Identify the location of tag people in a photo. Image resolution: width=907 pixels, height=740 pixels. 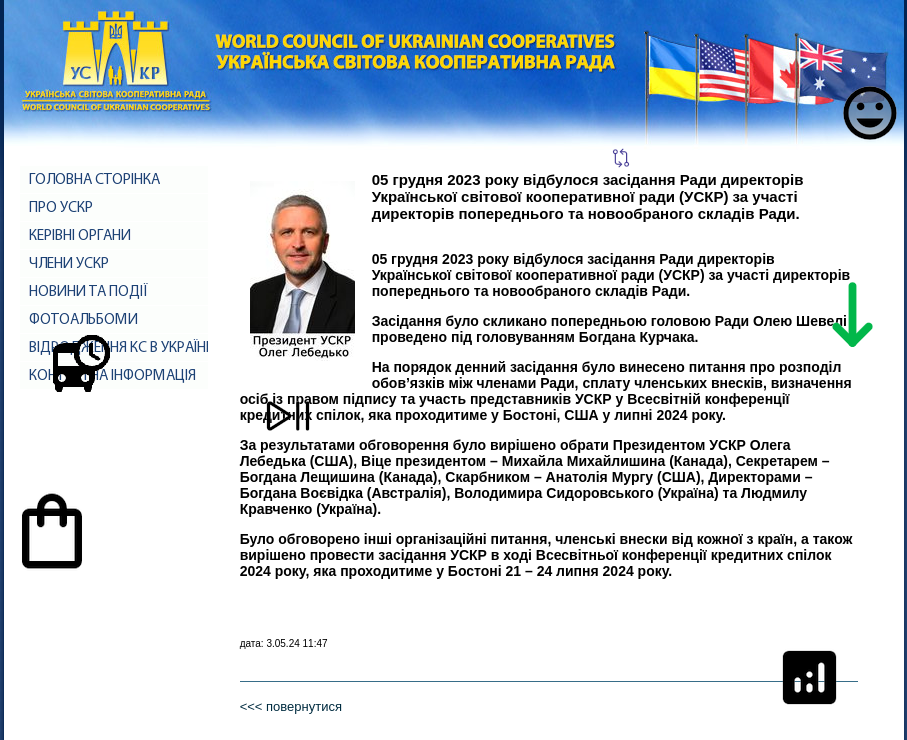
(870, 113).